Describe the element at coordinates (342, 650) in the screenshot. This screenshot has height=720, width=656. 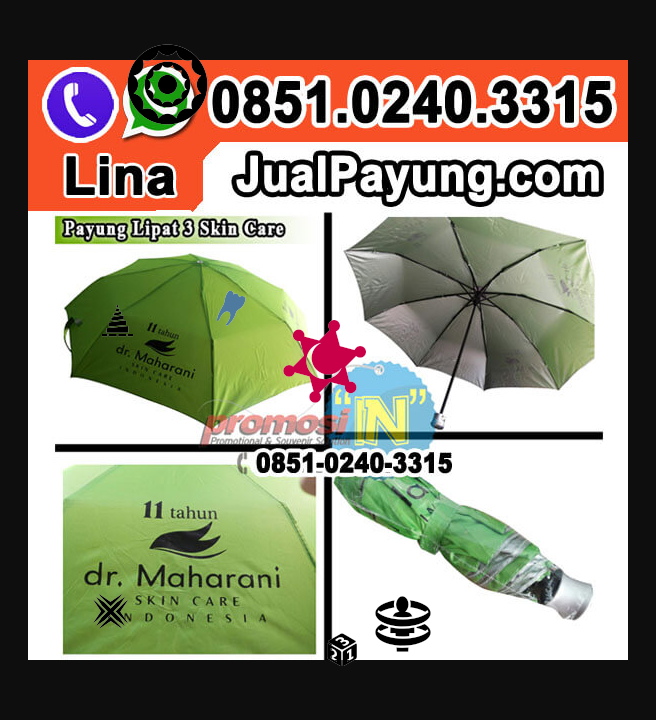
I see `roll dice or randomize selection` at that location.